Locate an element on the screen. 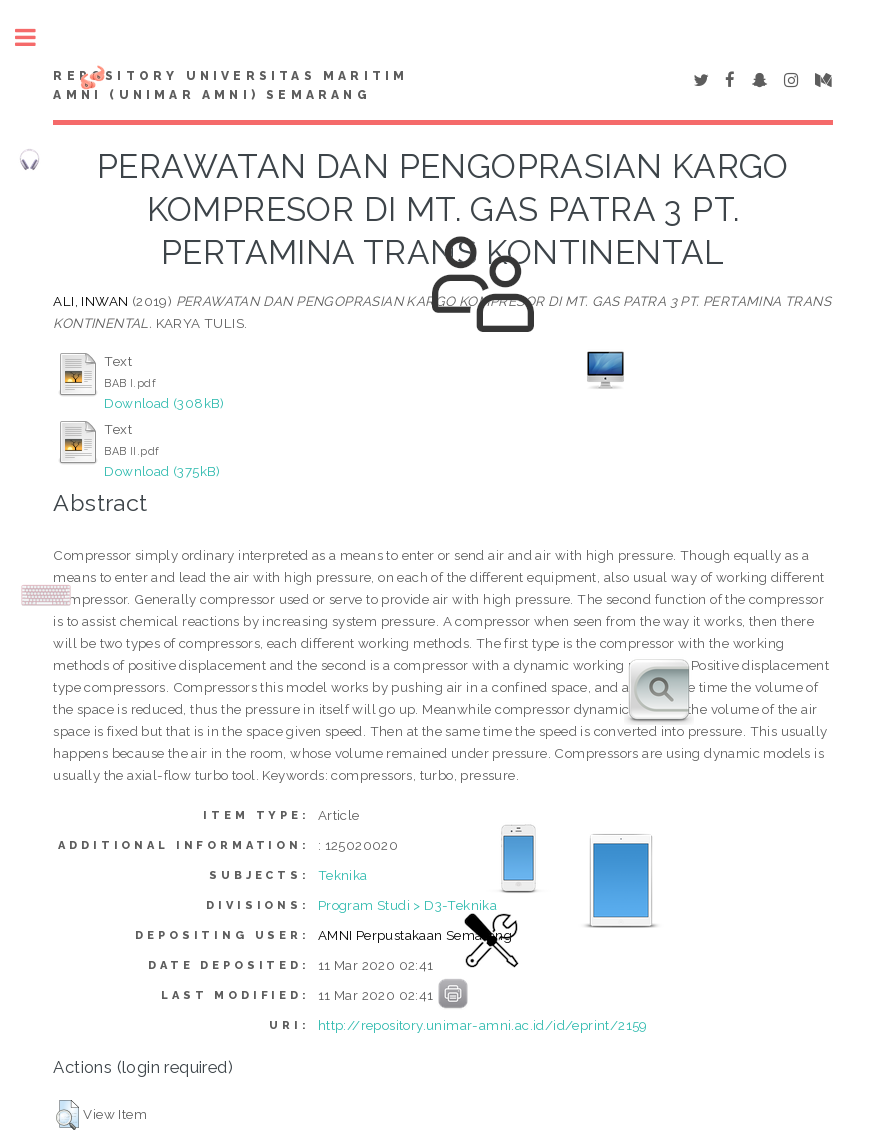  open search preferences or settings is located at coordinates (659, 690).